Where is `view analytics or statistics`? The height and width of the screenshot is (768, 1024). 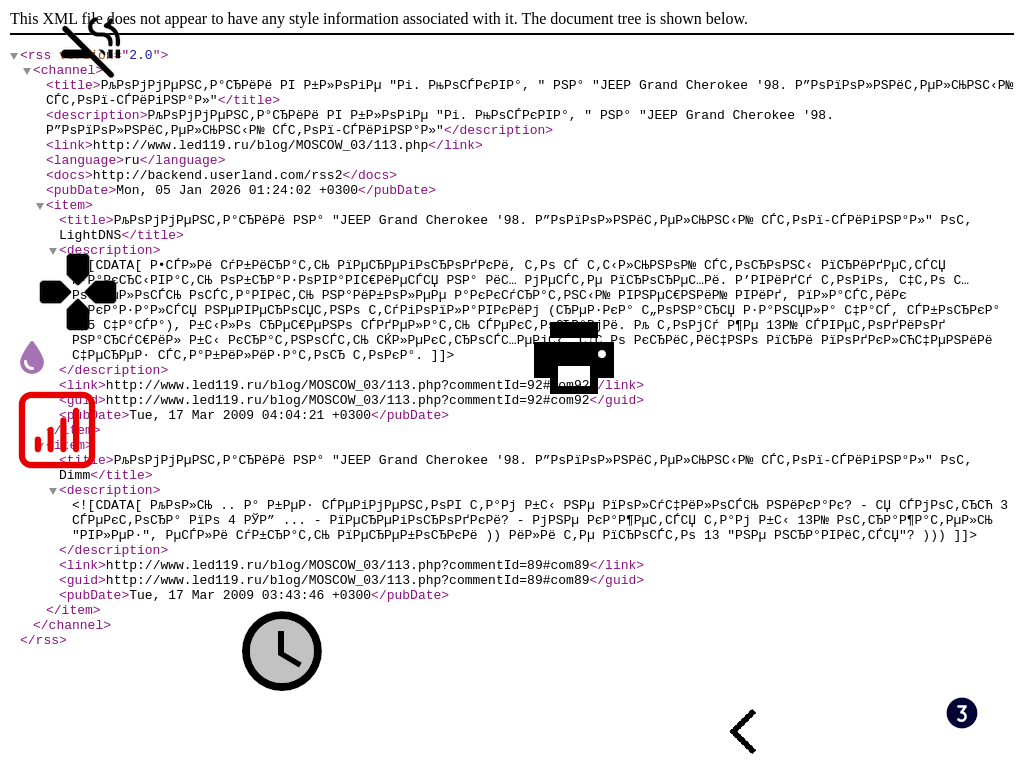 view analytics or statistics is located at coordinates (57, 430).